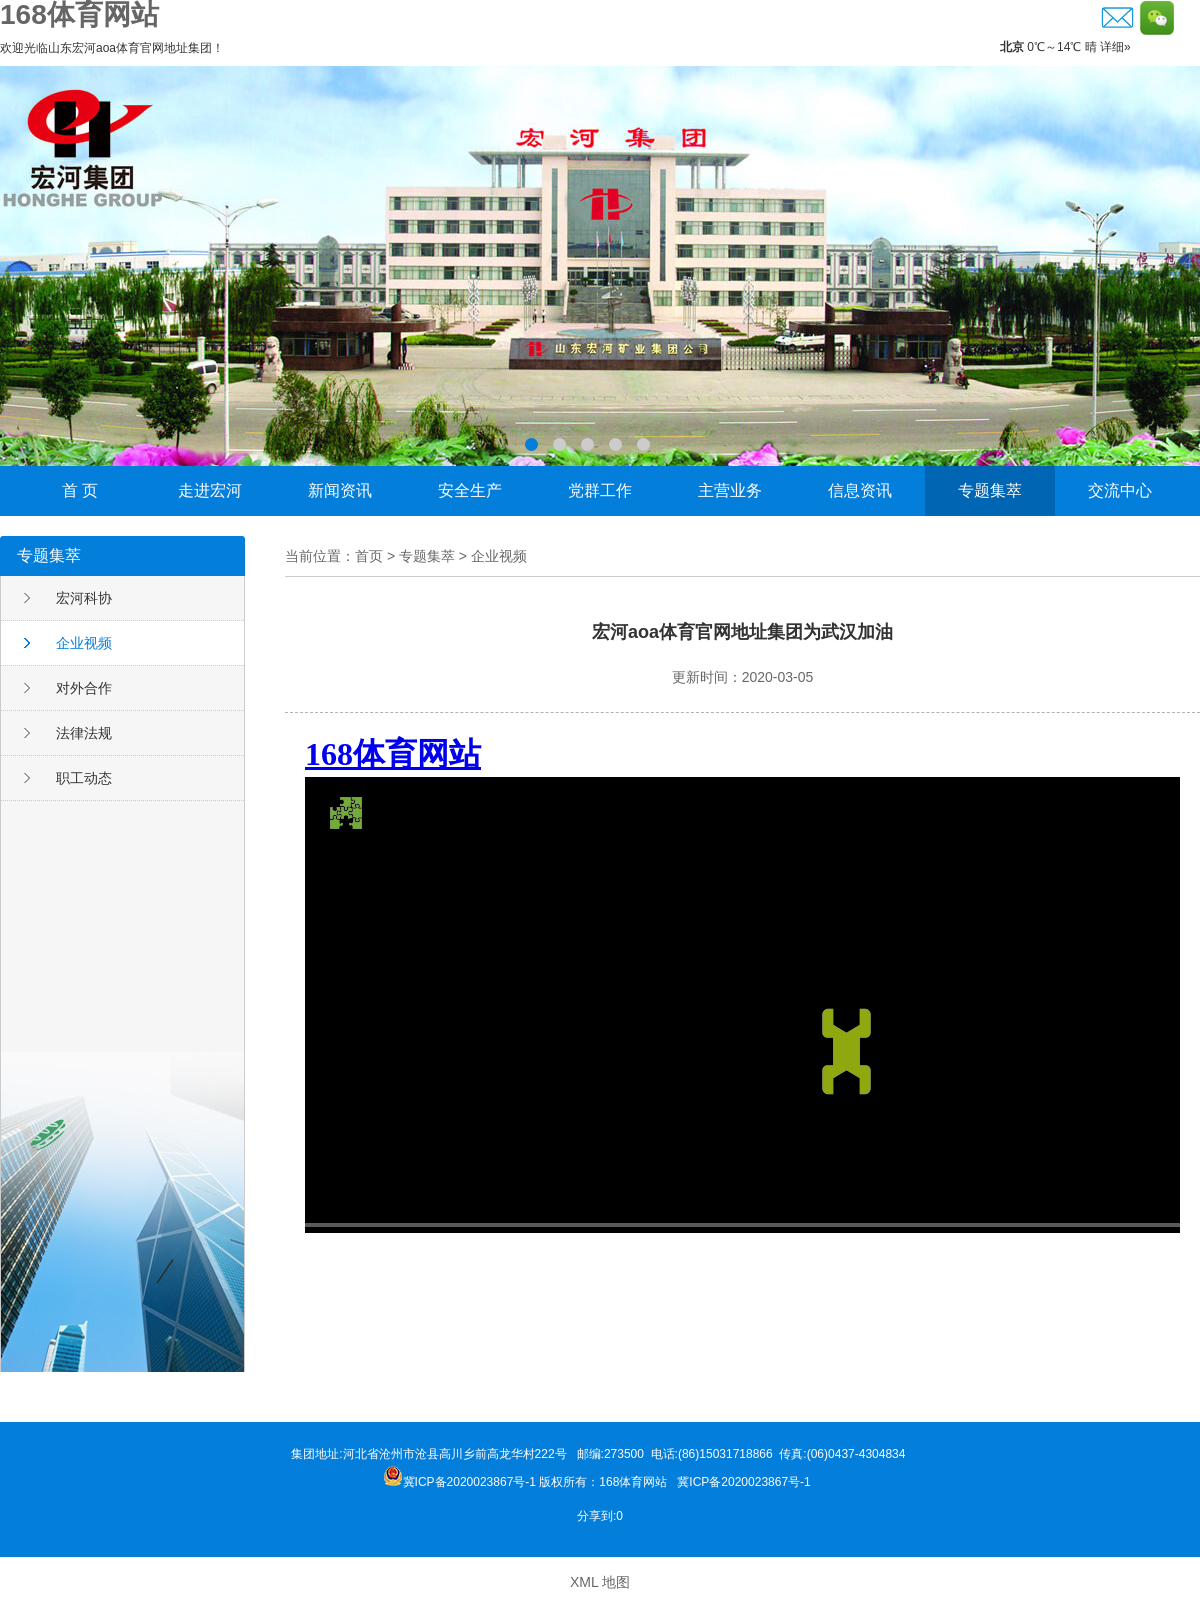 The image size is (1200, 1607). I want to click on access puzzle or brain training games, so click(346, 813).